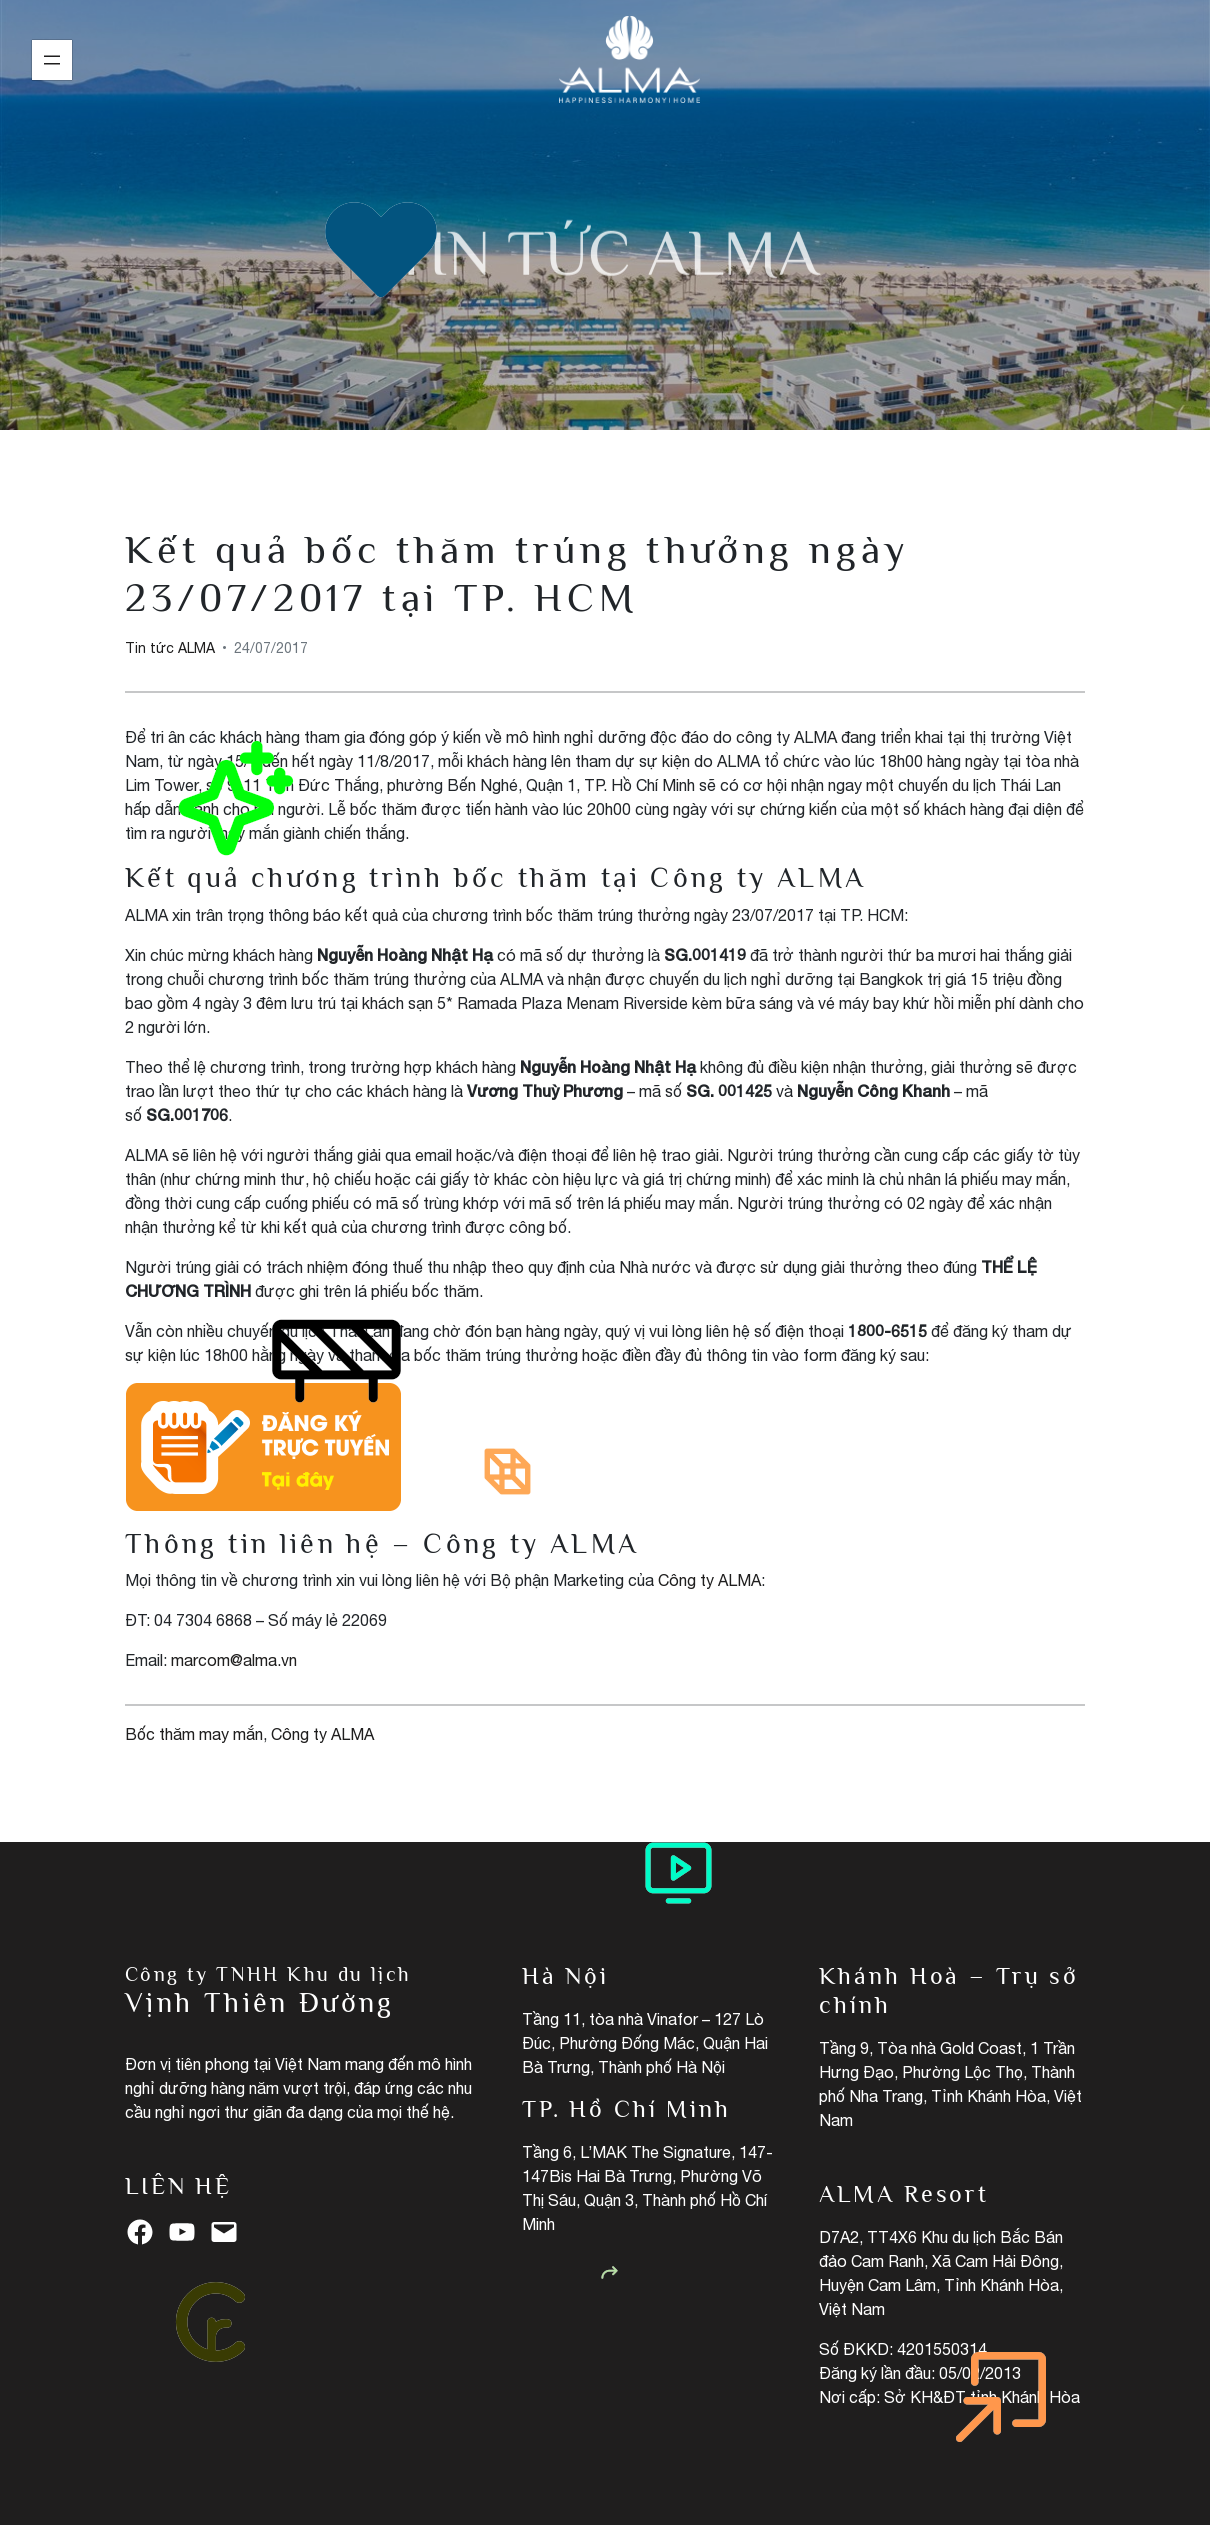 Image resolution: width=1210 pixels, height=2525 pixels. Describe the element at coordinates (336, 1356) in the screenshot. I see `indicates a blocked or restricted area` at that location.